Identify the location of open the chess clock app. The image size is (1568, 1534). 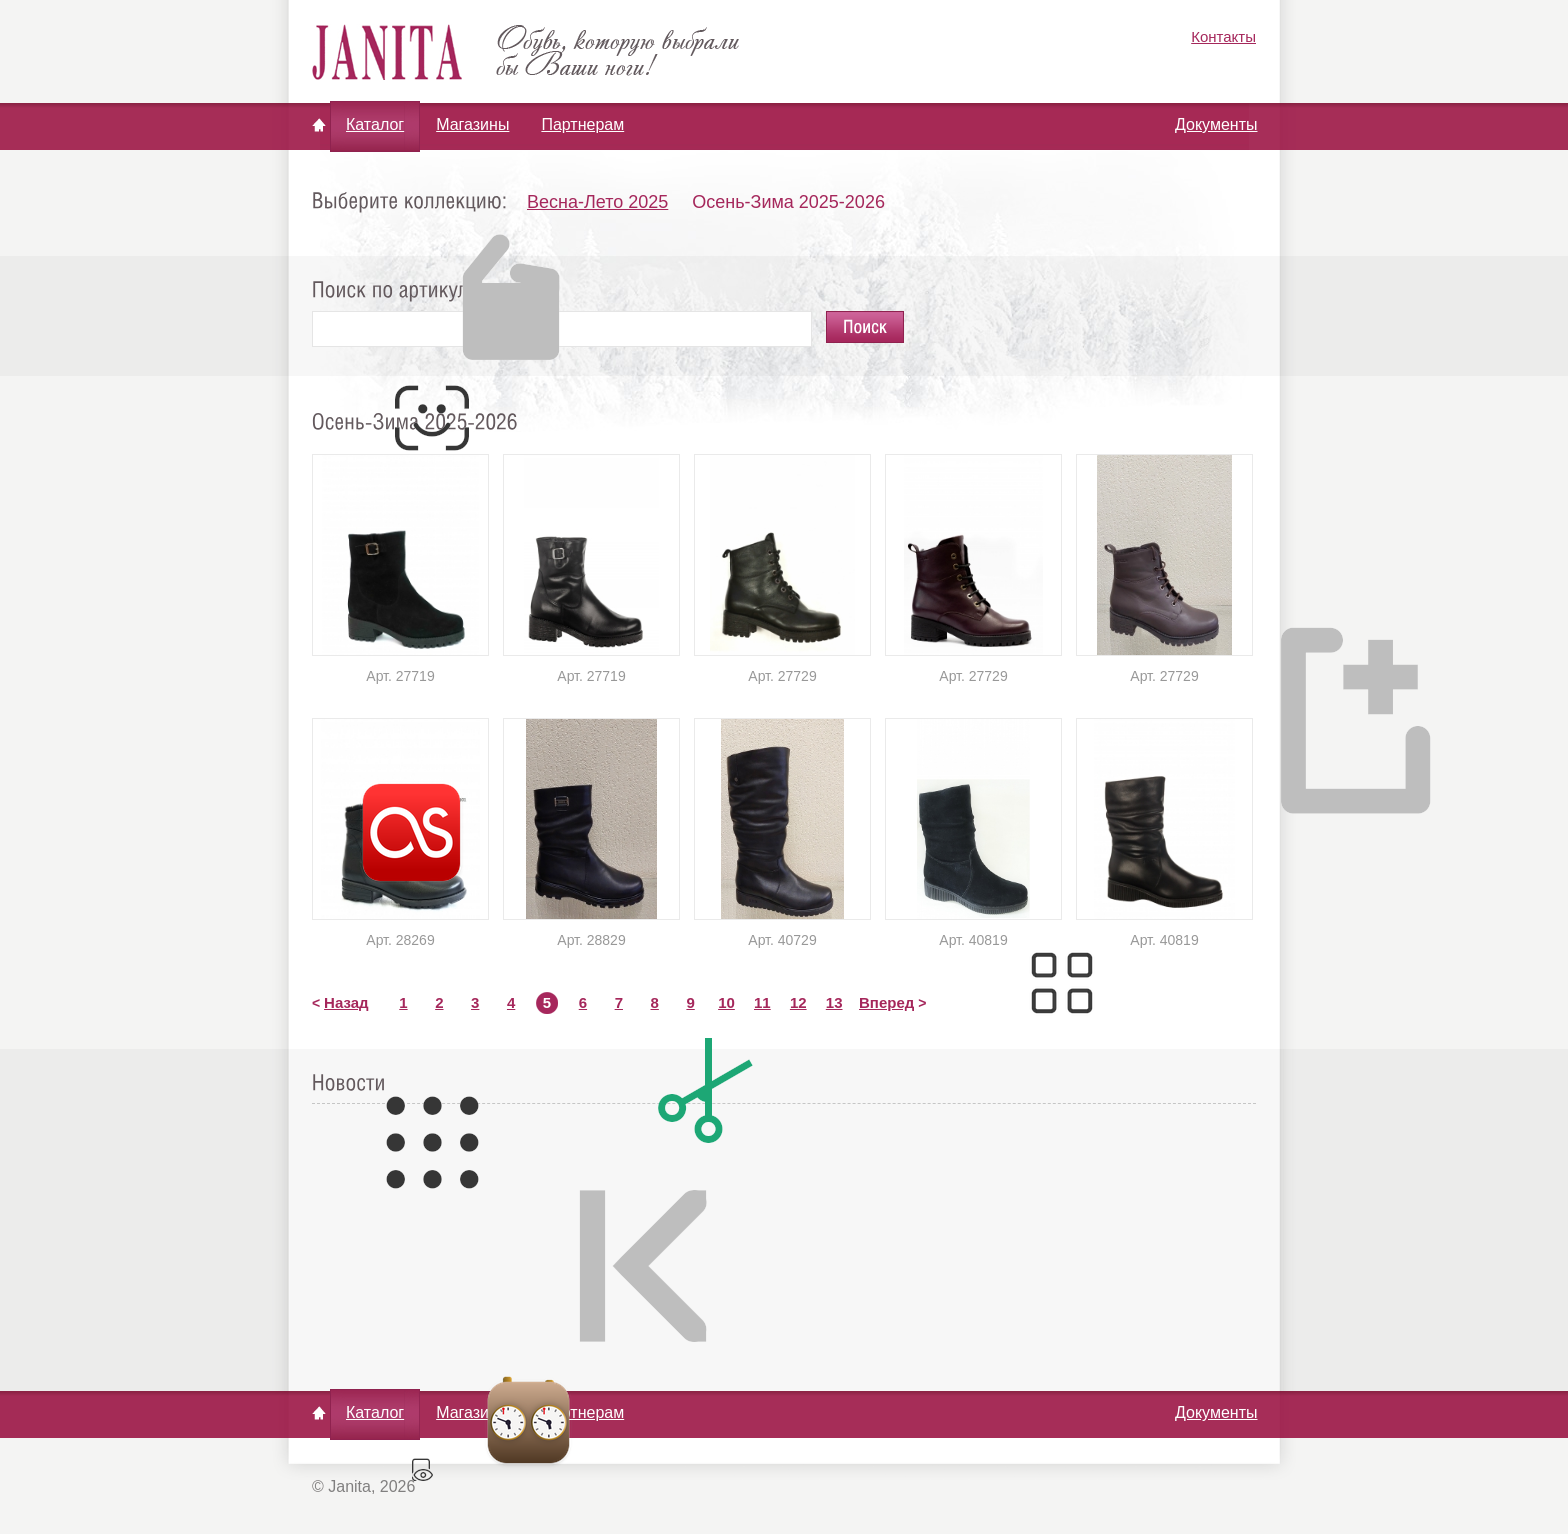
(528, 1422).